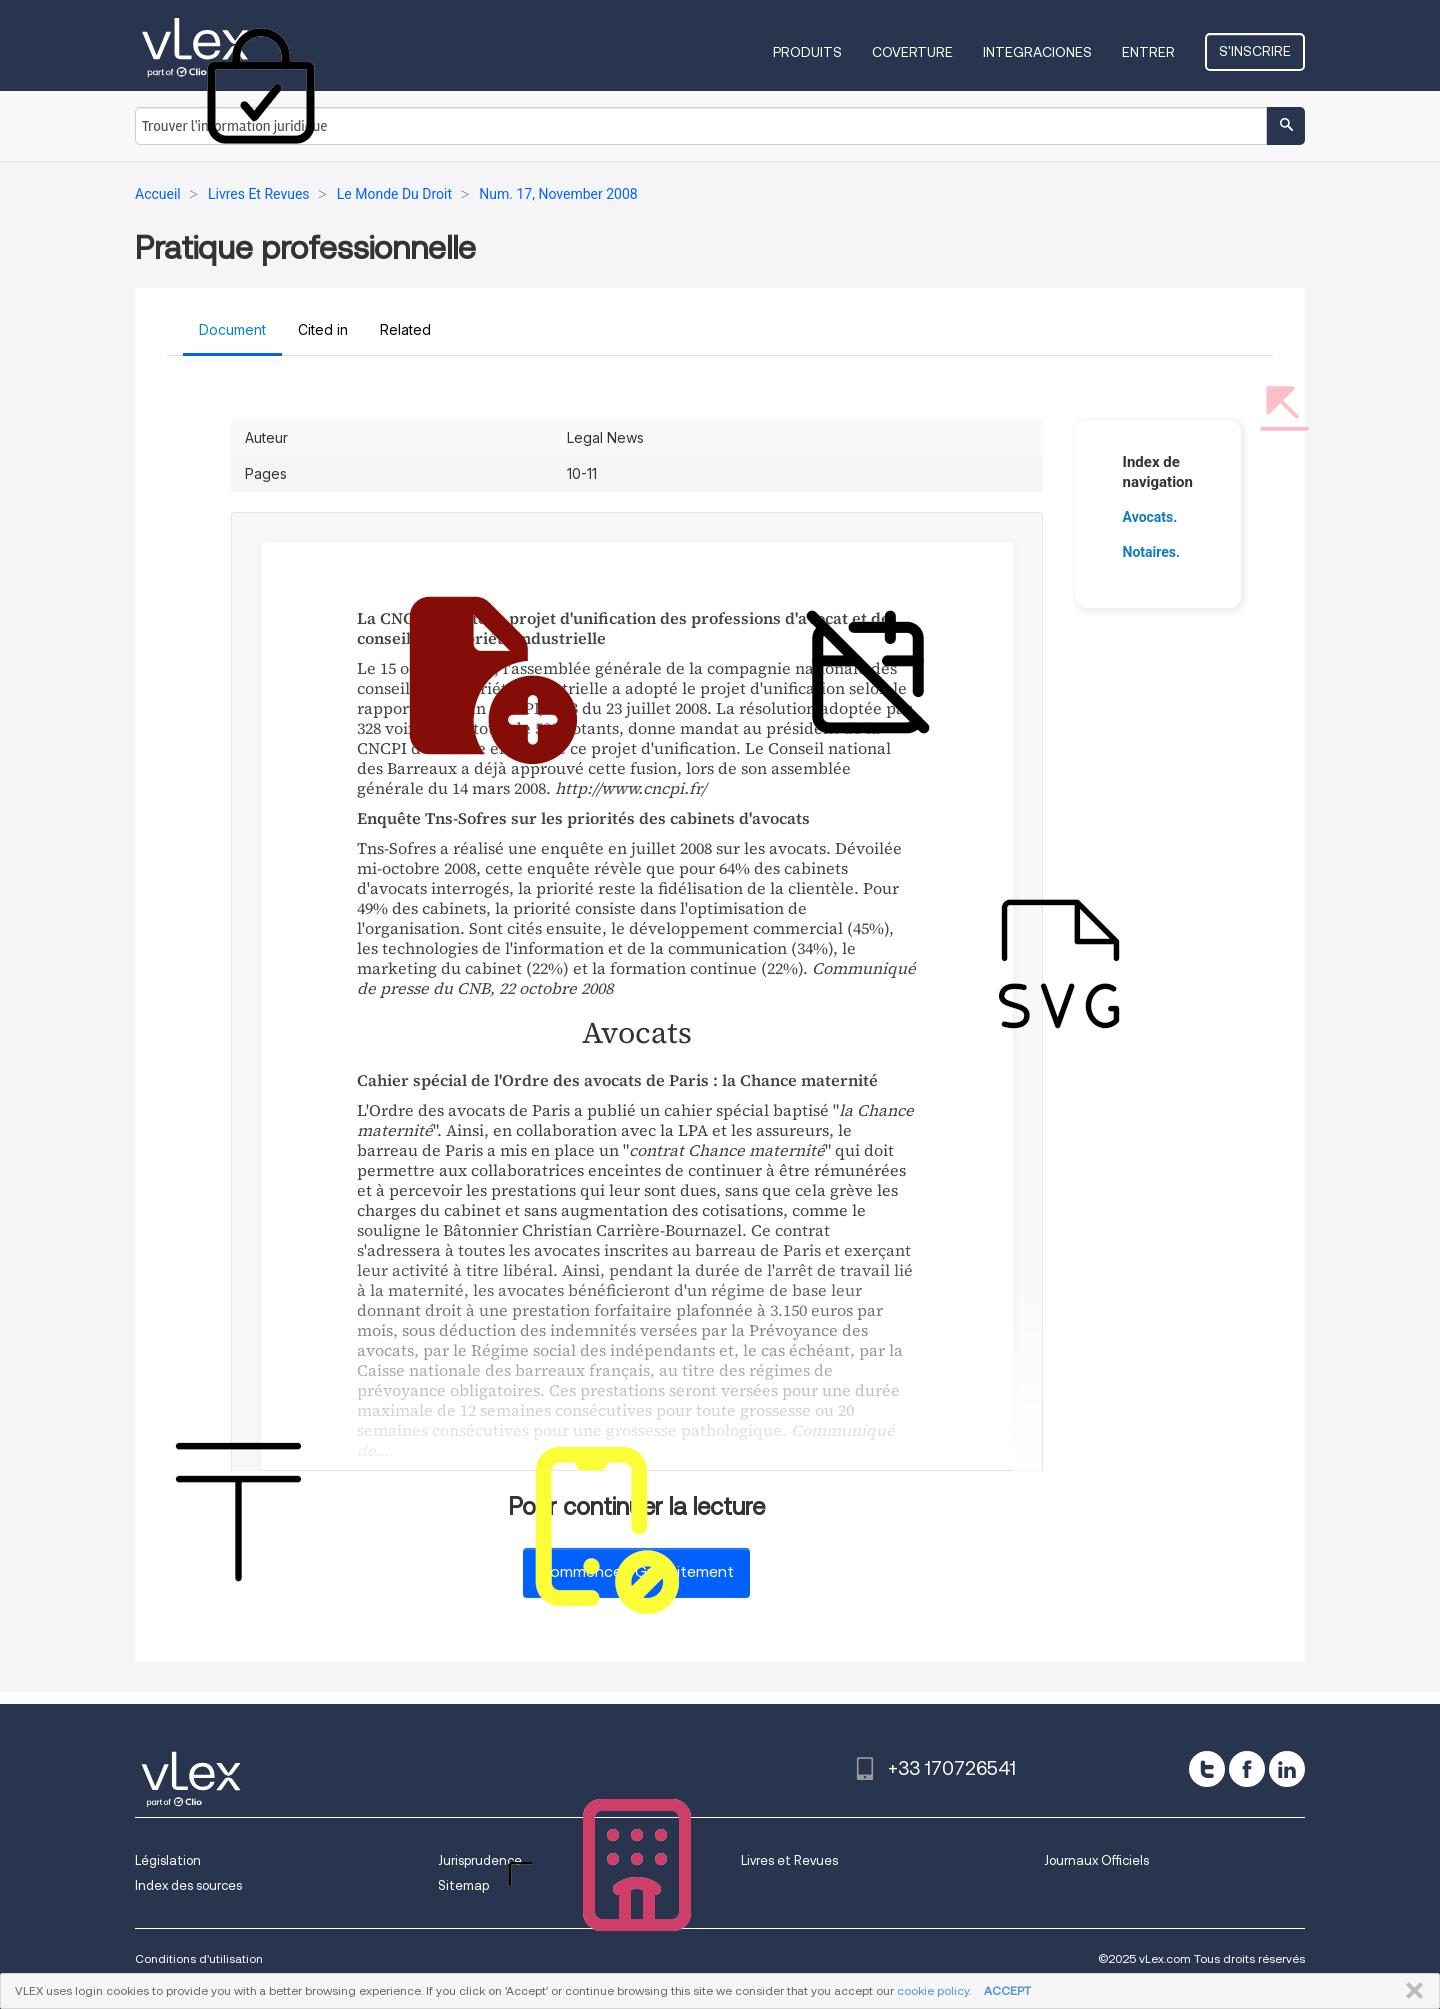  What do you see at coordinates (637, 1865) in the screenshot?
I see `find nearby hotels or accommodations` at bounding box center [637, 1865].